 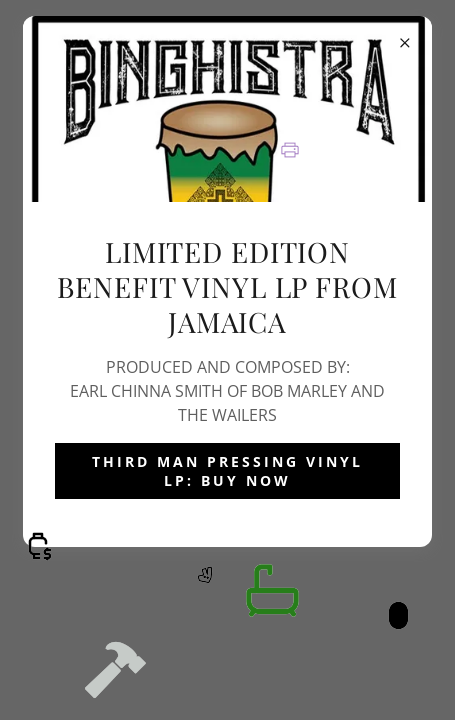 I want to click on access tools or settings, so click(x=115, y=669).